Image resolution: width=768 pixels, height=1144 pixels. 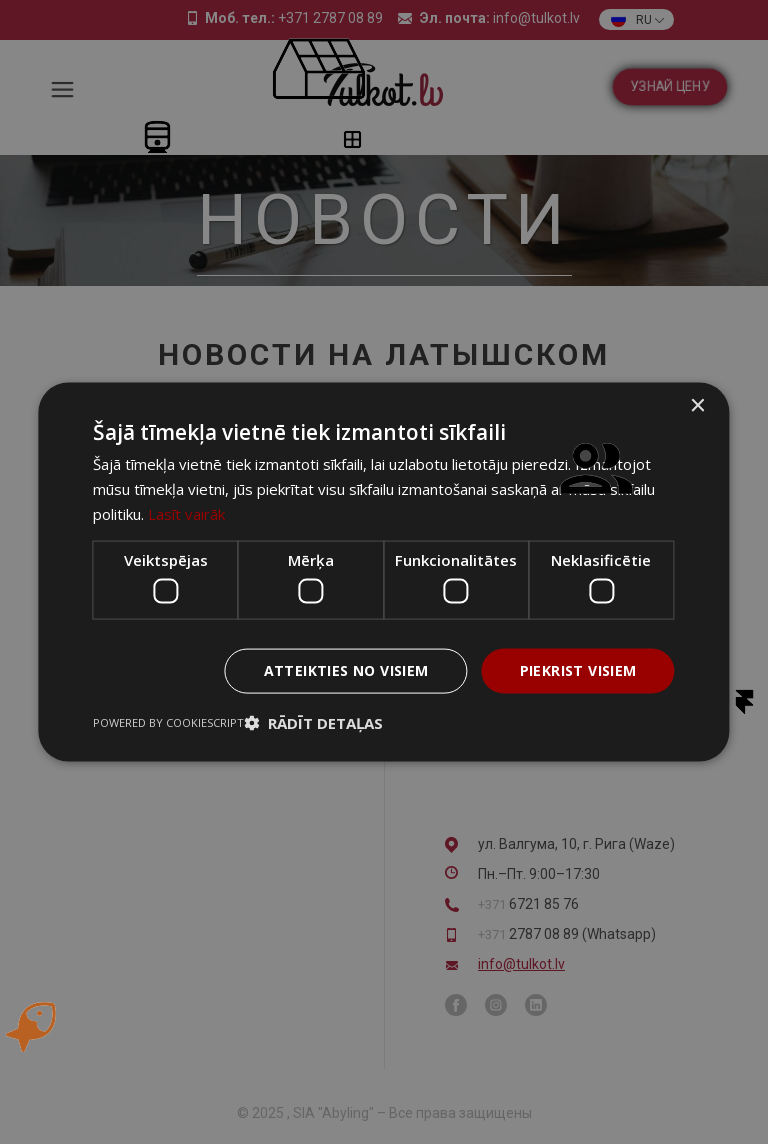 What do you see at coordinates (596, 468) in the screenshot?
I see `view group members` at bounding box center [596, 468].